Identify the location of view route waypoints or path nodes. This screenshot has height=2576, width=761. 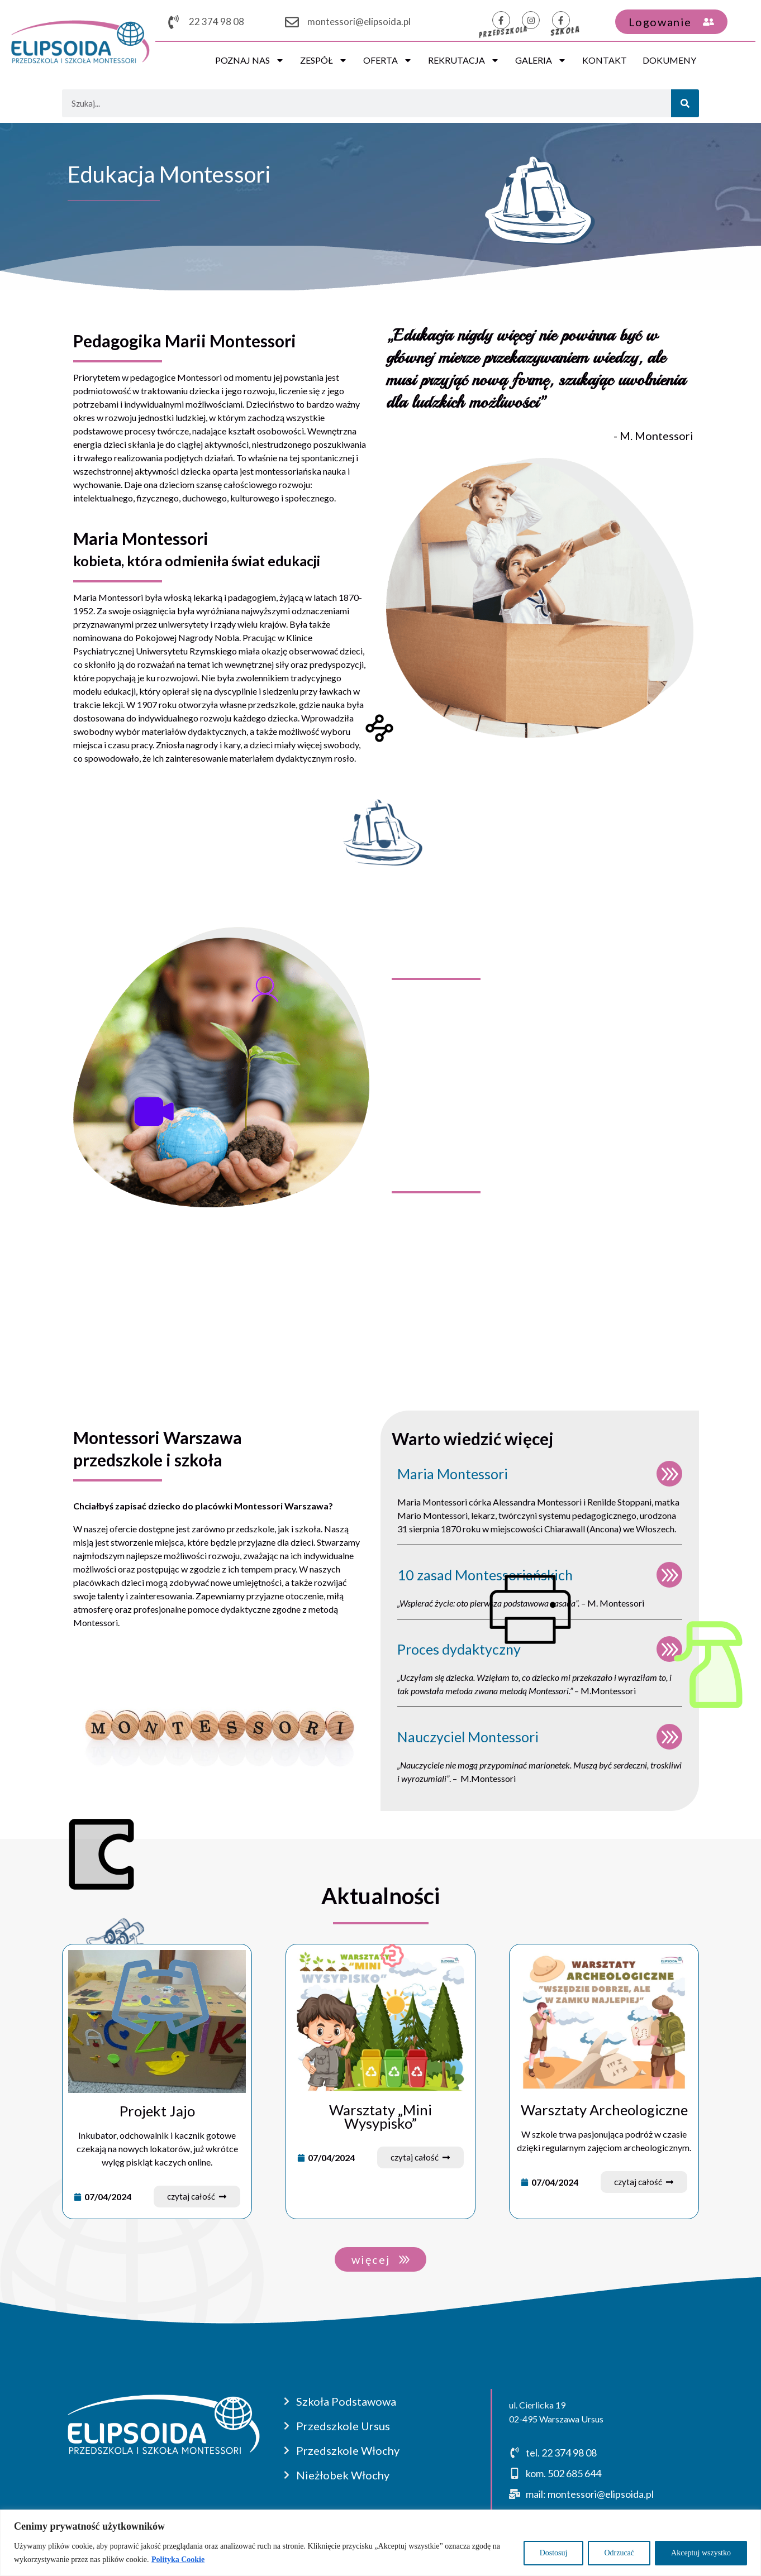
(379, 728).